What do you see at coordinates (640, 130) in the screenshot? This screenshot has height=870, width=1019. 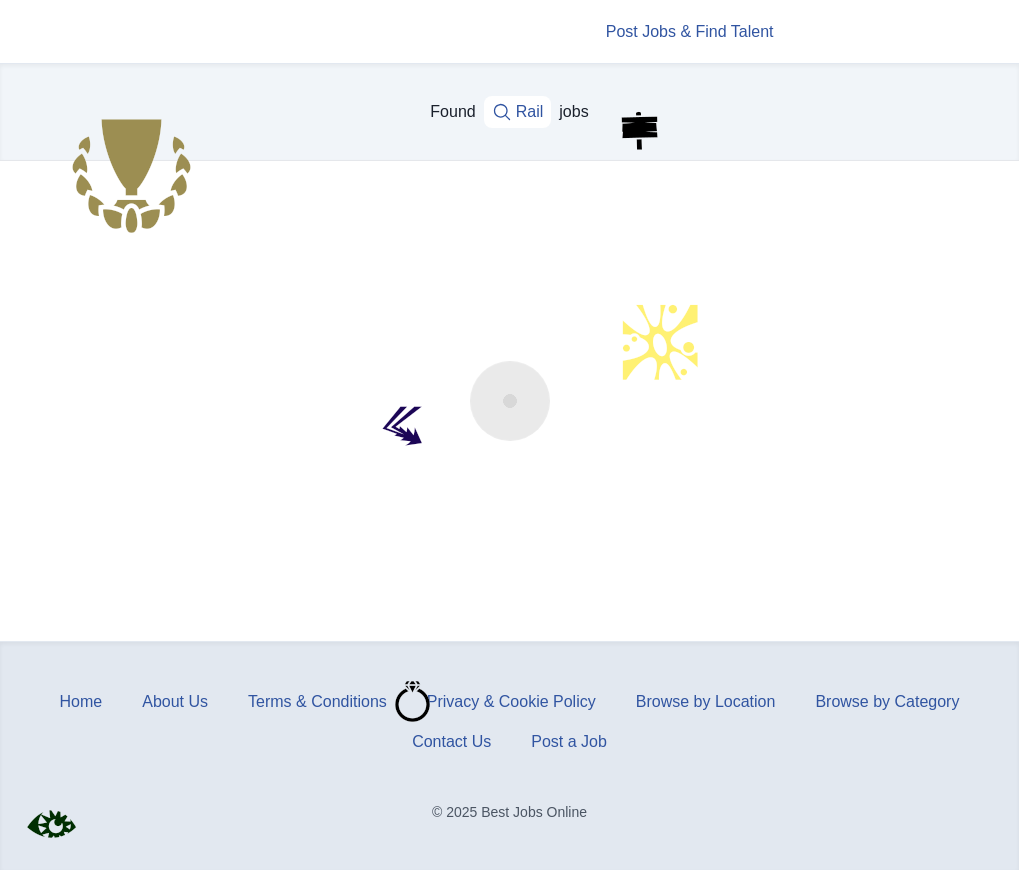 I see `view in-game signpost or hint` at bounding box center [640, 130].